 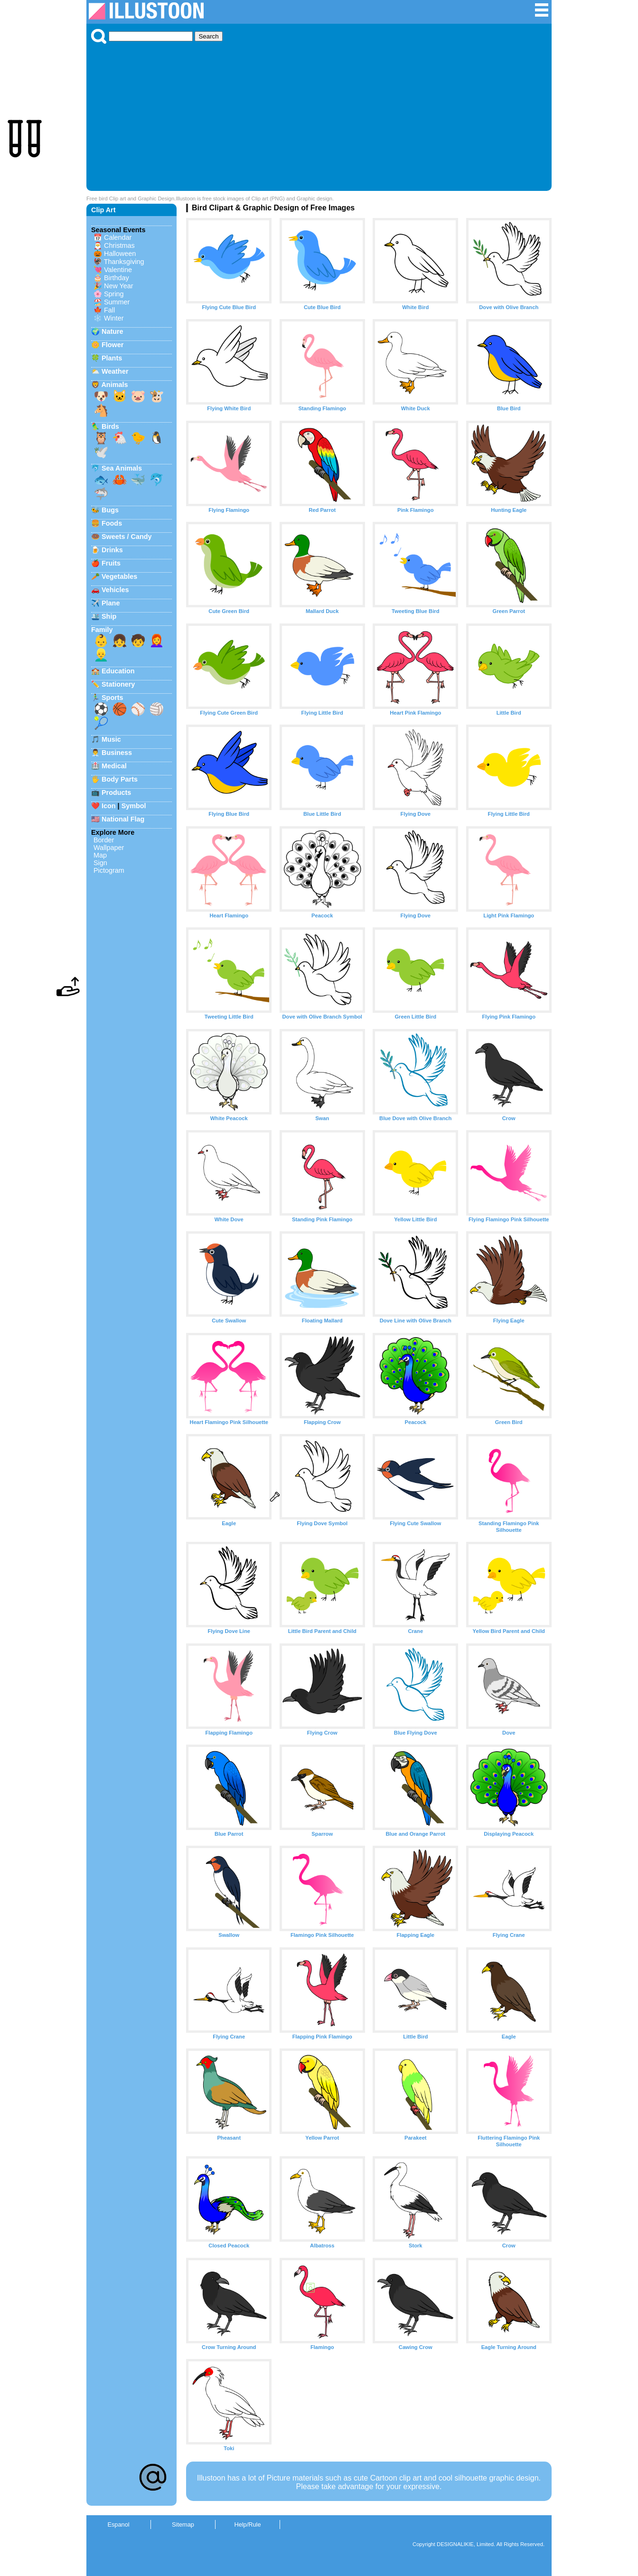 I want to click on access lab results or diagnostics, so click(x=25, y=139).